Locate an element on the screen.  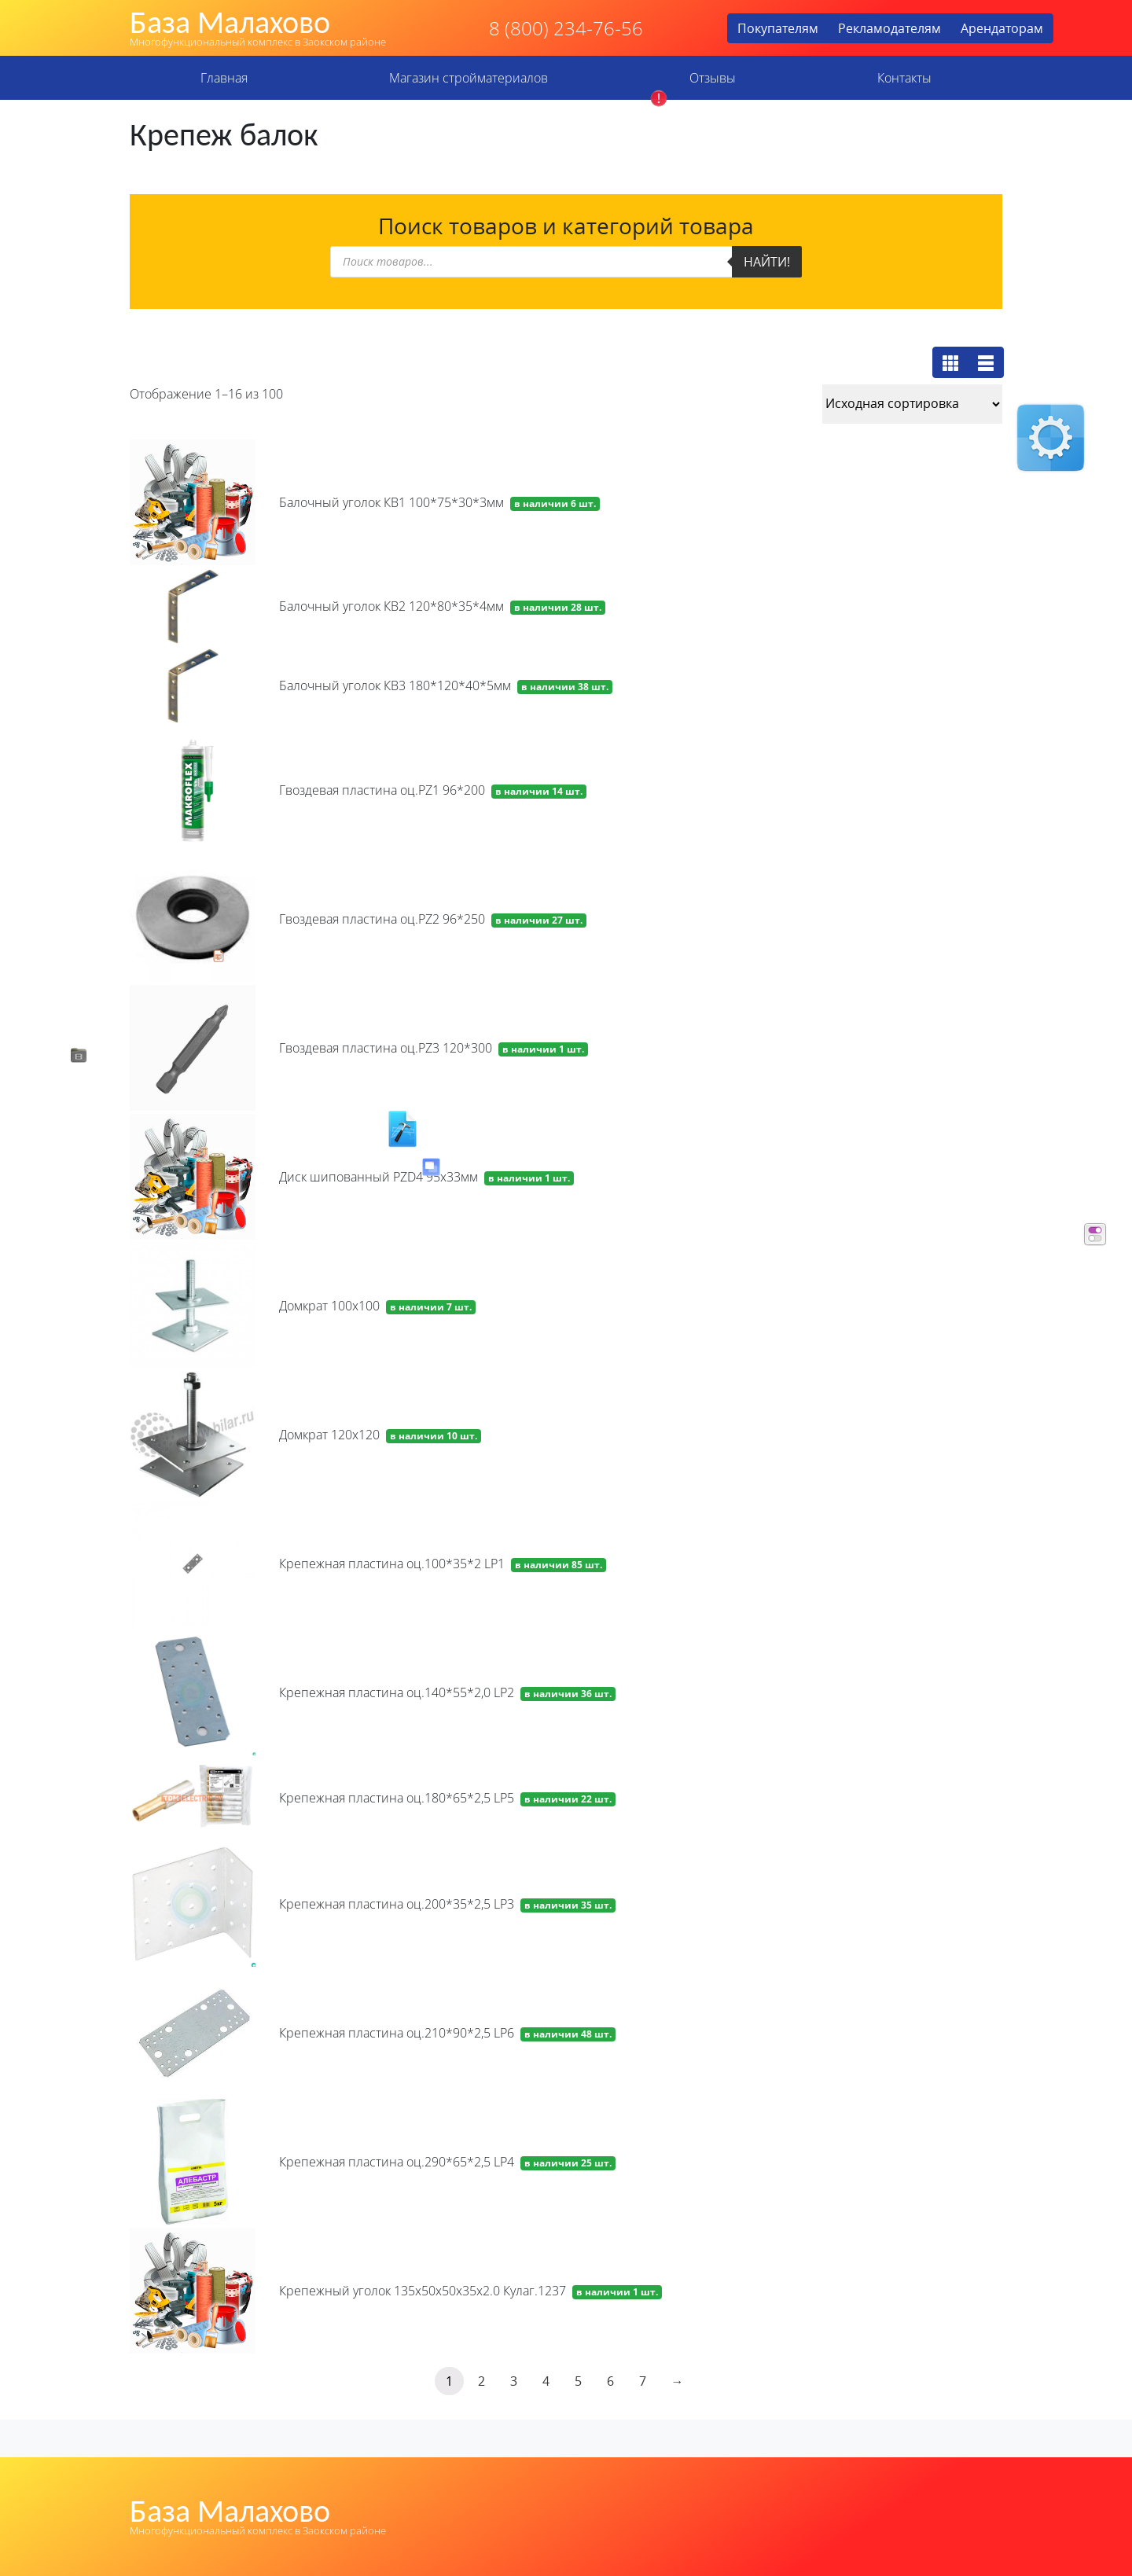
manage startup applications and session settings is located at coordinates (431, 1167).